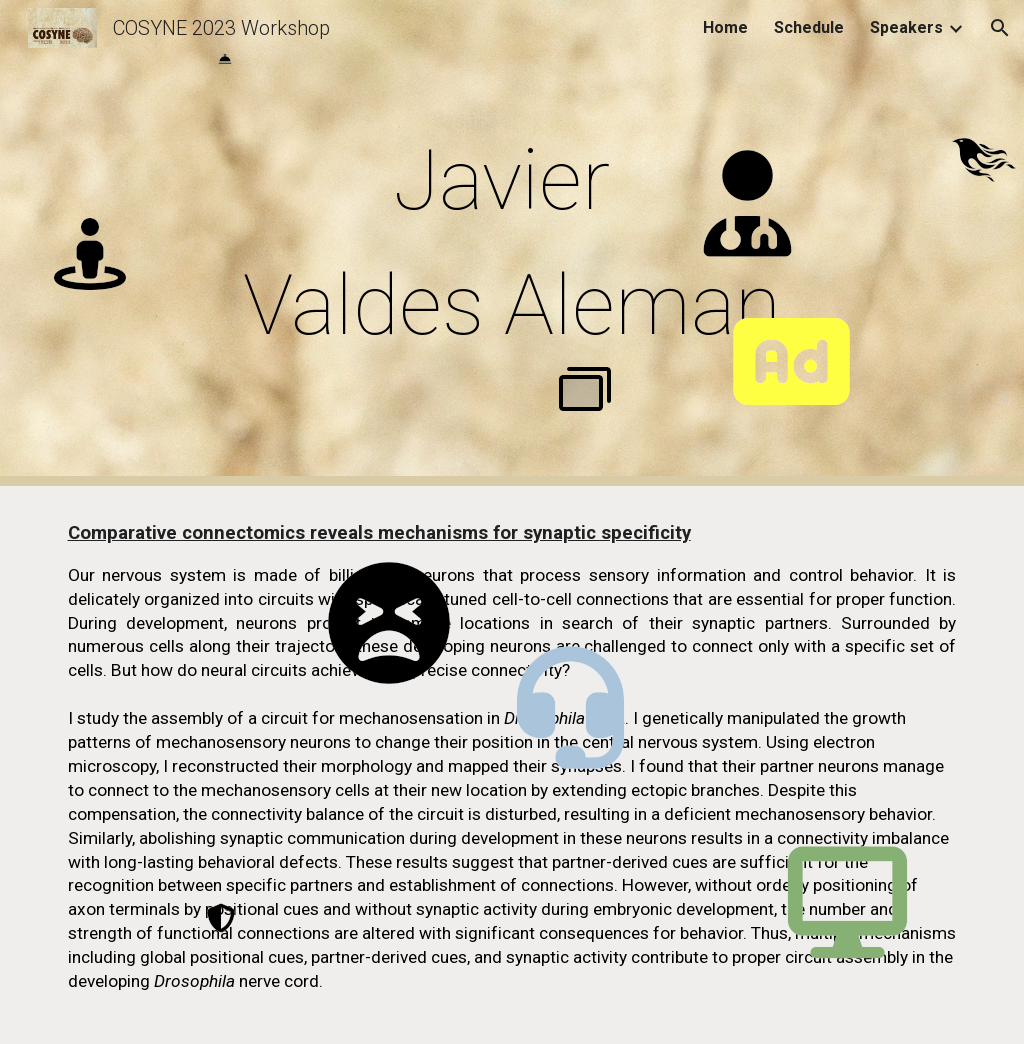  What do you see at coordinates (984, 160) in the screenshot?
I see `phoenix framework logo` at bounding box center [984, 160].